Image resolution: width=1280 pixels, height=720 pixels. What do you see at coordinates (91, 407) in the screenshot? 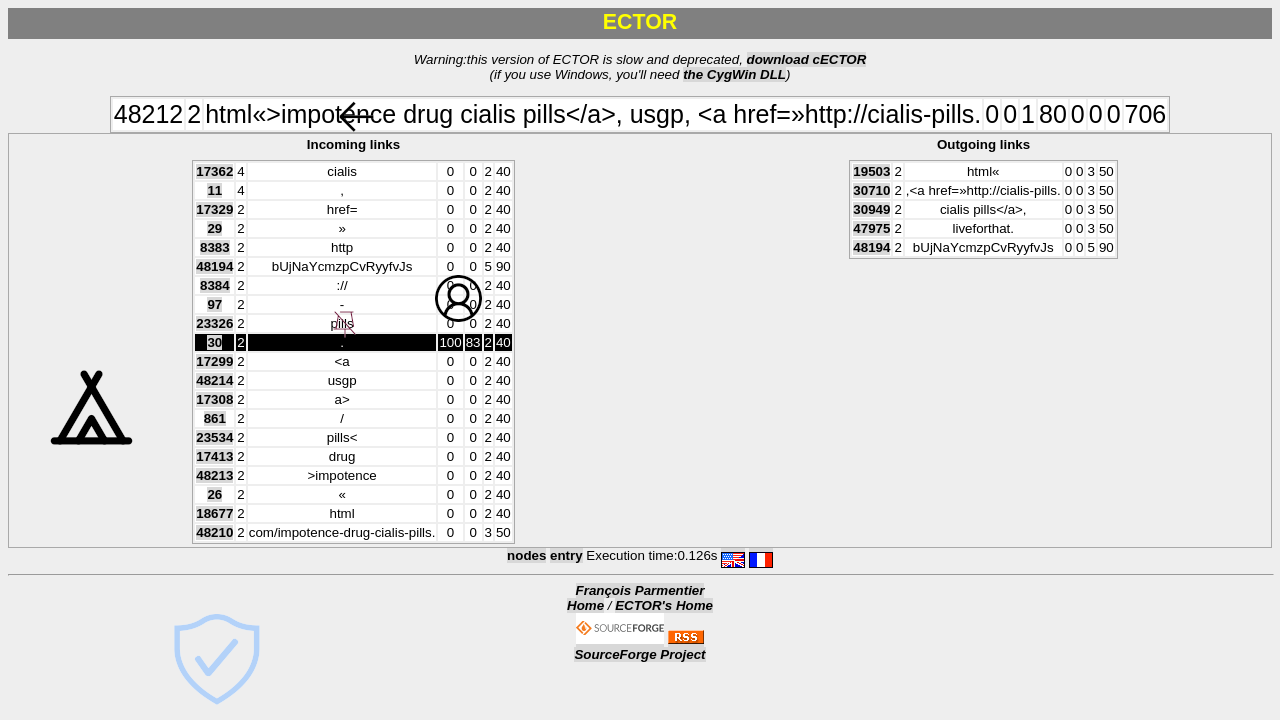
I see `view camping or outdoor locations` at bounding box center [91, 407].